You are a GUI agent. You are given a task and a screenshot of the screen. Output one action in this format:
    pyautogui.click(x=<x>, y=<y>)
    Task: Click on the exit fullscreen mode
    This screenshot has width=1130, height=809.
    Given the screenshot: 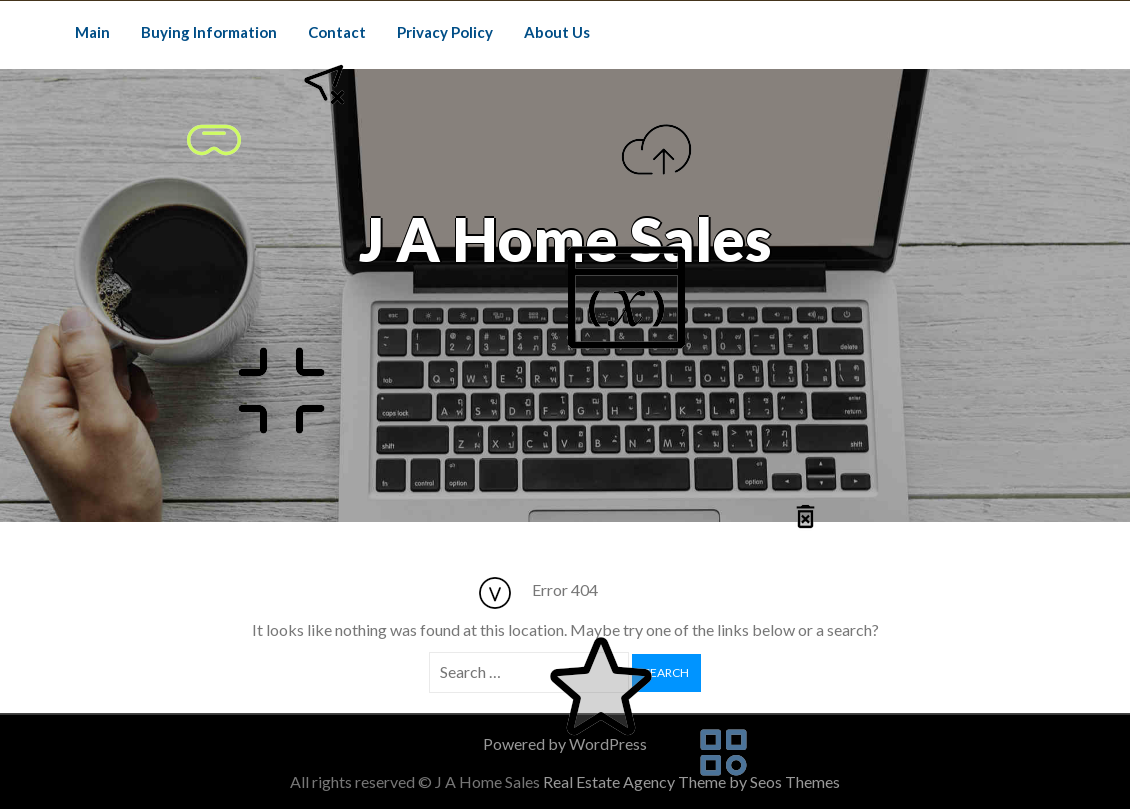 What is the action you would take?
    pyautogui.click(x=281, y=390)
    